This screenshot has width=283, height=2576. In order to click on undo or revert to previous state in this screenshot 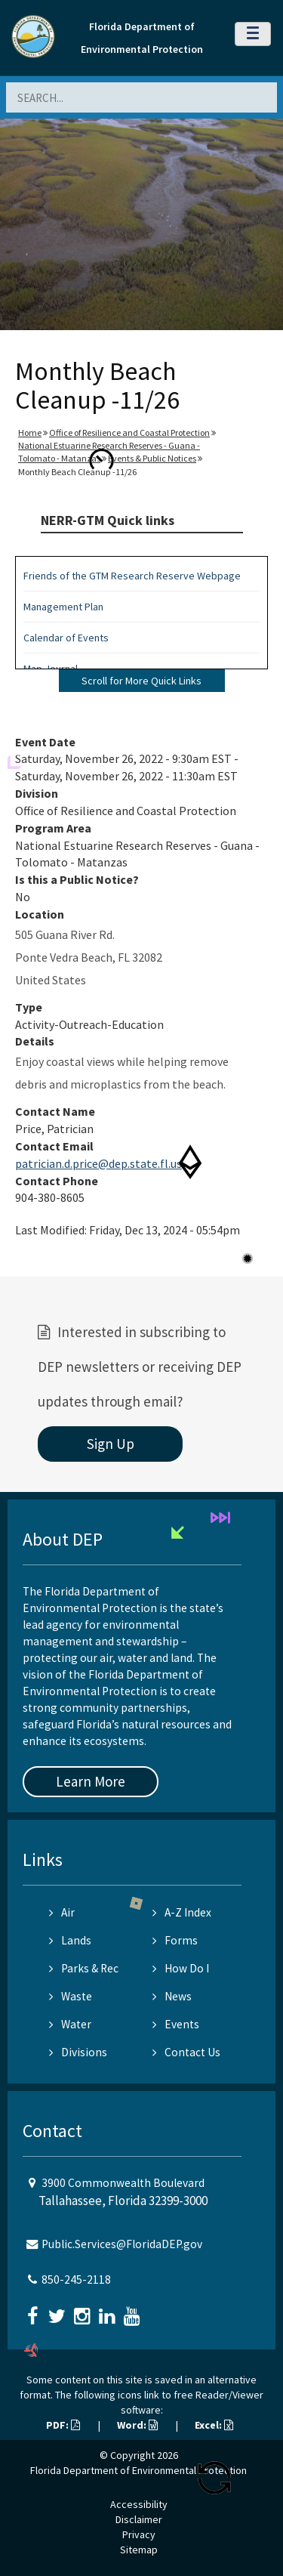, I will do `click(214, 2478)`.